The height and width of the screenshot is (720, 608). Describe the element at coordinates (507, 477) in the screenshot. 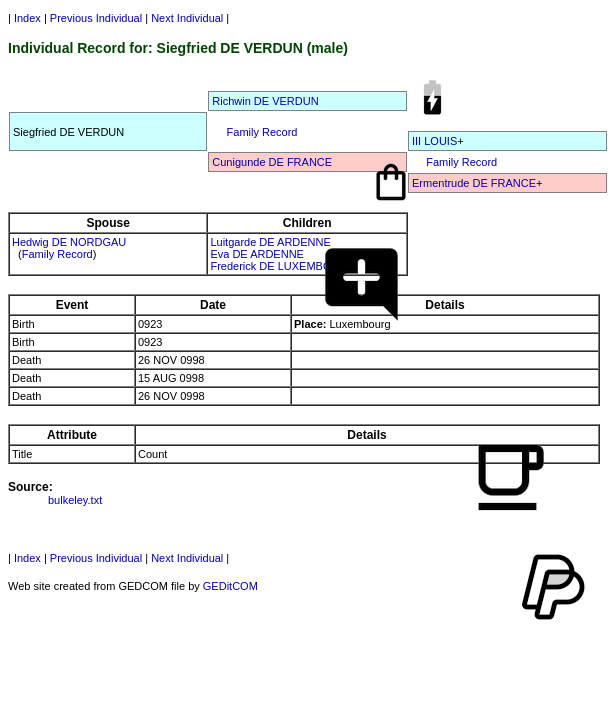

I see `access café or coffee shop locations` at that location.